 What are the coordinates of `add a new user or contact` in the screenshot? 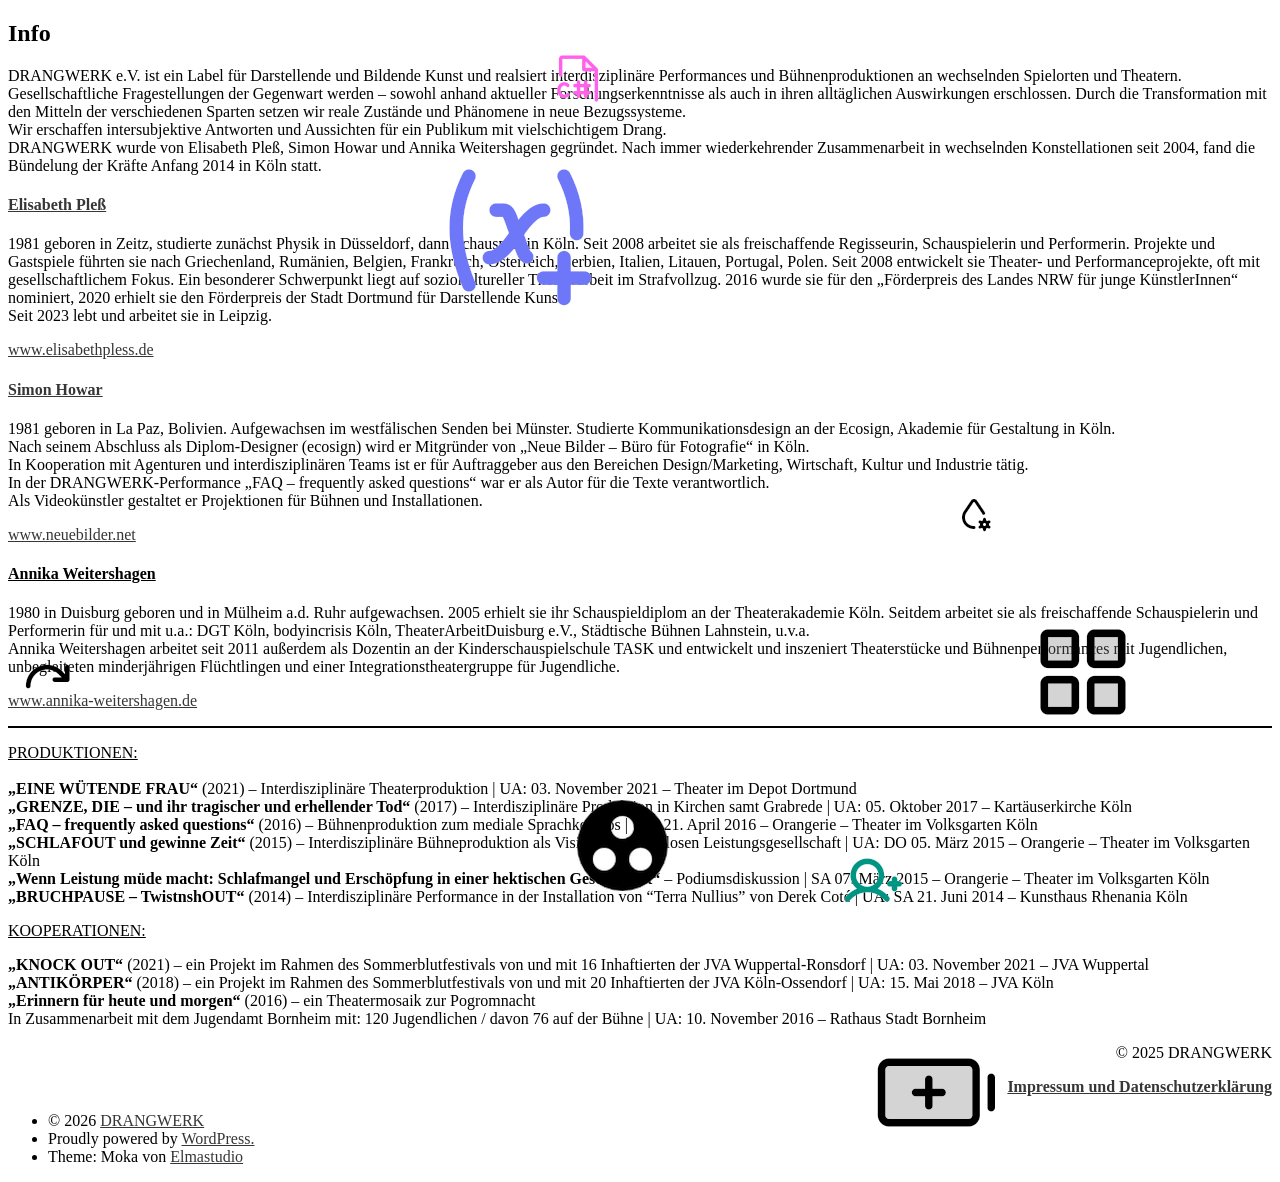 It's located at (872, 882).